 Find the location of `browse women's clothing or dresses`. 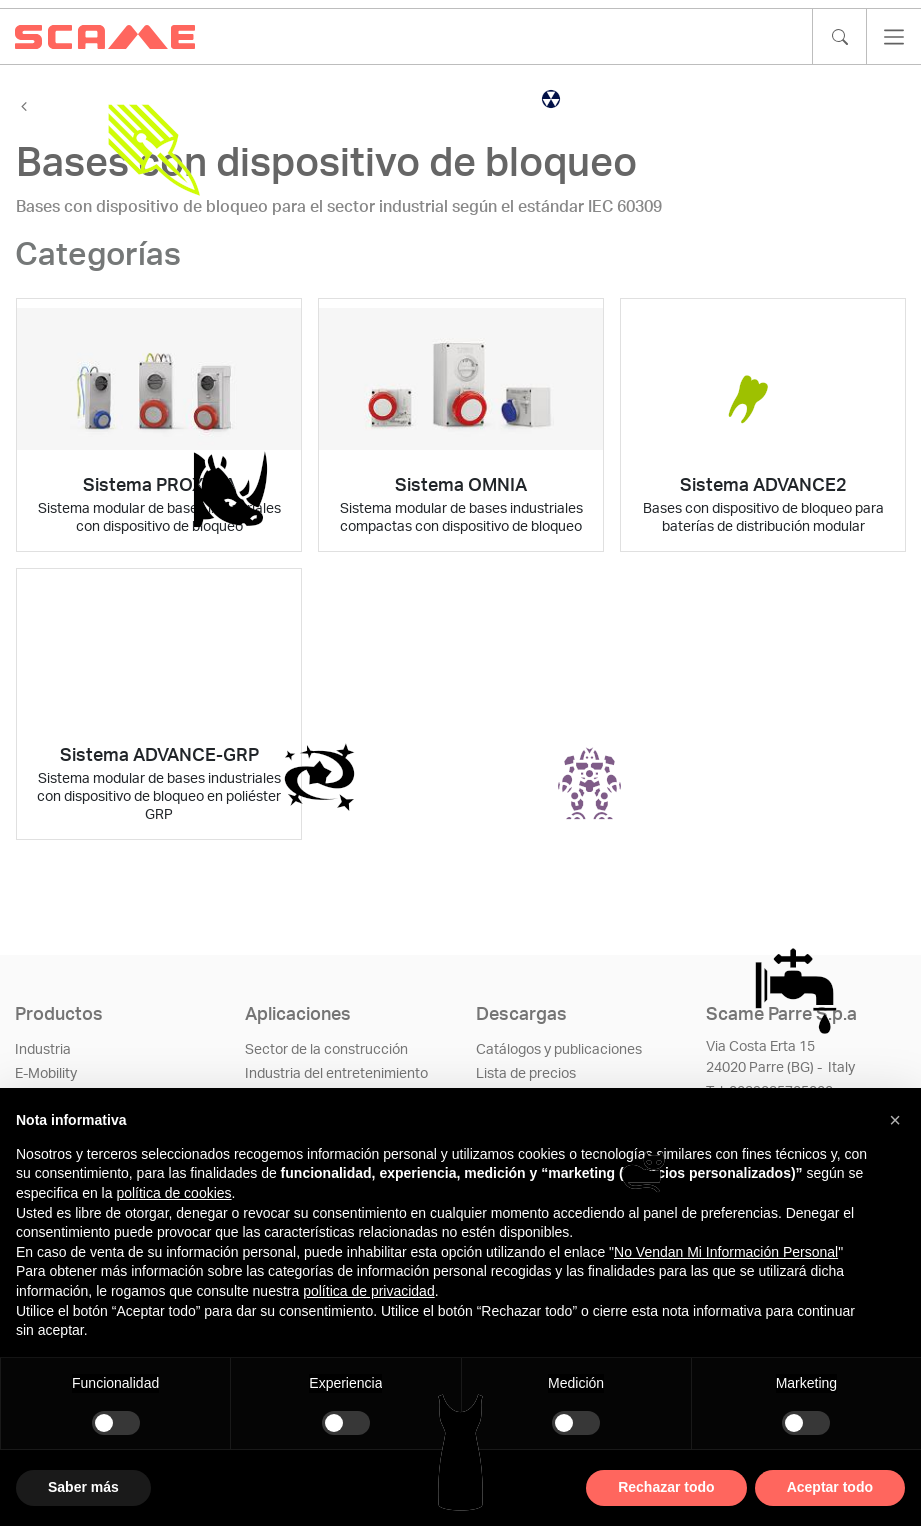

browse women's clothing or dresses is located at coordinates (460, 1452).